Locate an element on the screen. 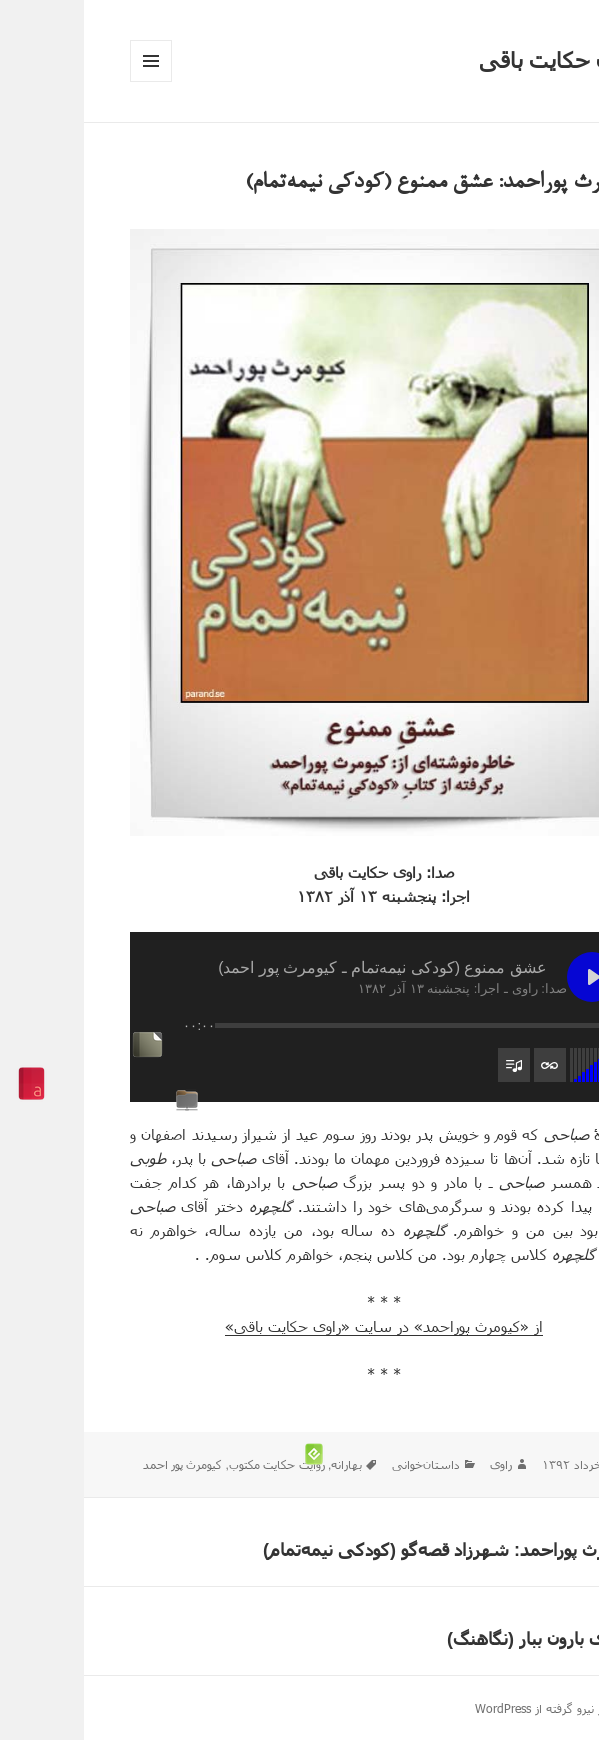 The width and height of the screenshot is (599, 1740). change desktop wallpaper settings is located at coordinates (147, 1043).